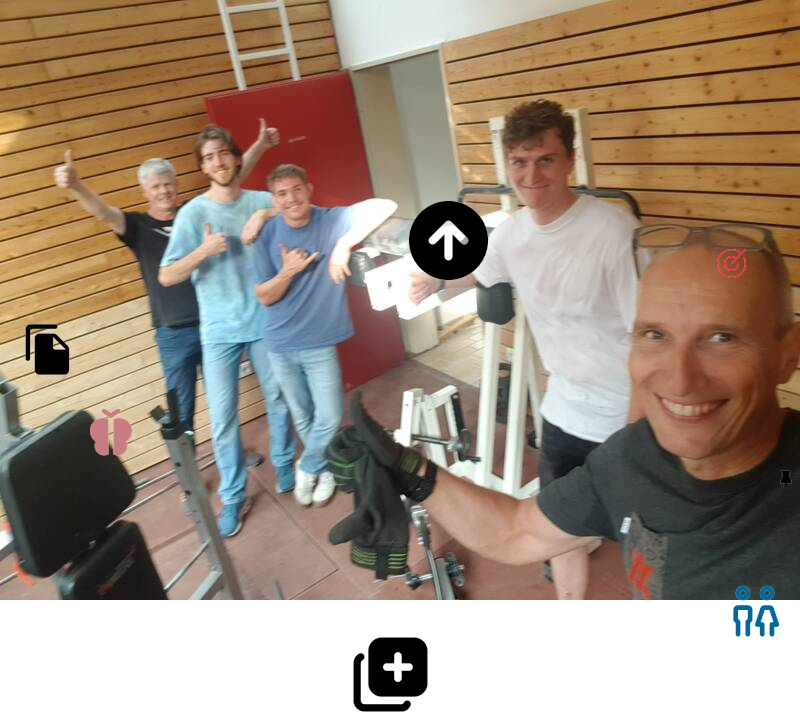 The height and width of the screenshot is (720, 800). Describe the element at coordinates (111, 432) in the screenshot. I see `access nature or wildlife category` at that location.